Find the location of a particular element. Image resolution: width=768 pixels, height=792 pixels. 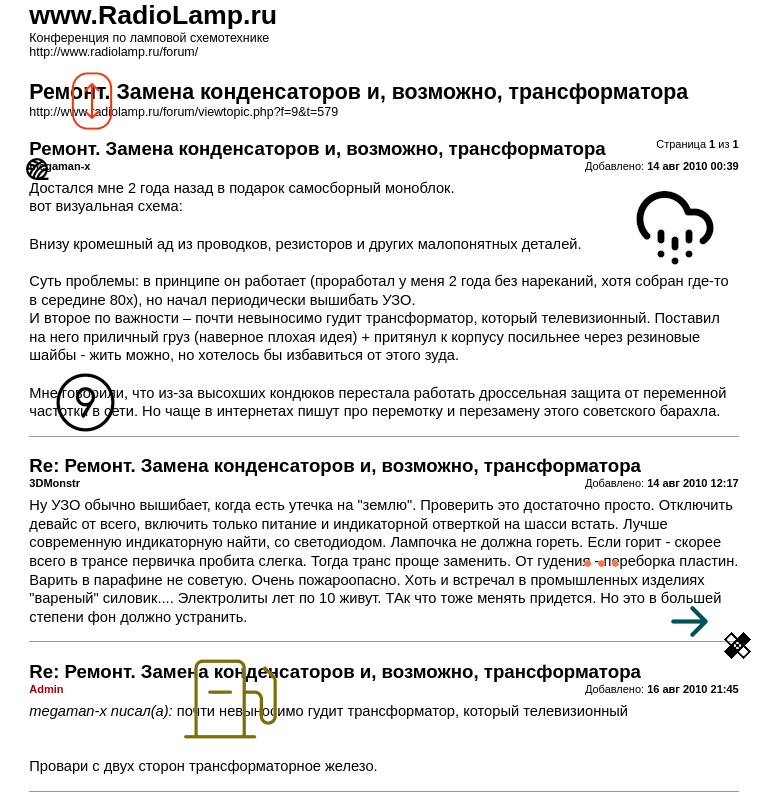

apply healing or repair tool is located at coordinates (737, 645).